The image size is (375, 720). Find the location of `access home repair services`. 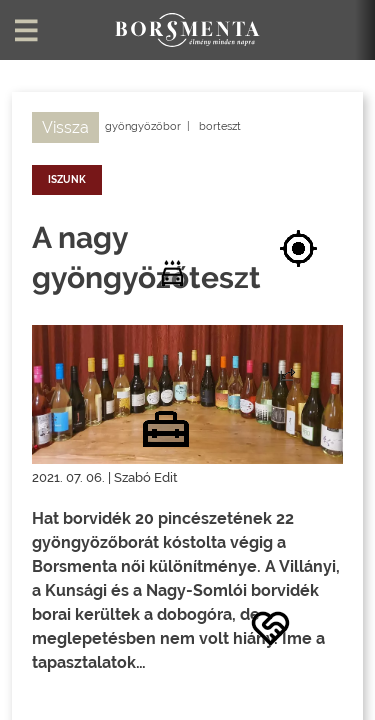

access home repair services is located at coordinates (166, 429).